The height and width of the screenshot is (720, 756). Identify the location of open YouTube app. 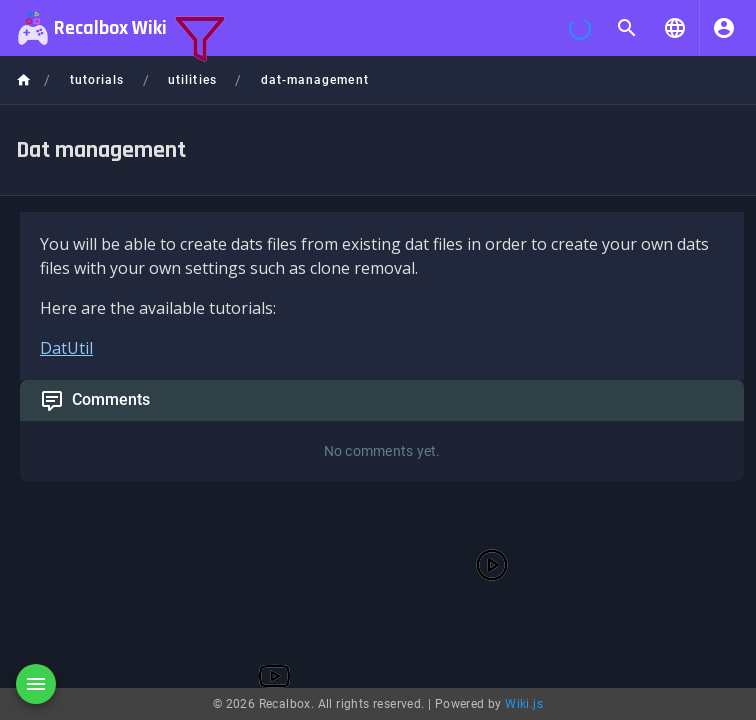
(274, 676).